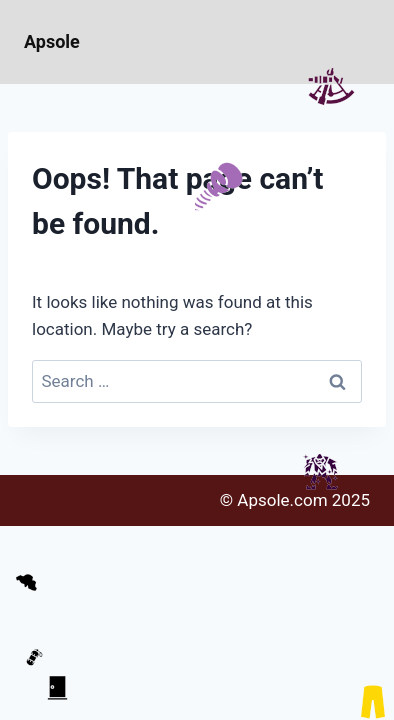 The image size is (394, 720). I want to click on select flash grenade weapon or equipment, so click(34, 657).